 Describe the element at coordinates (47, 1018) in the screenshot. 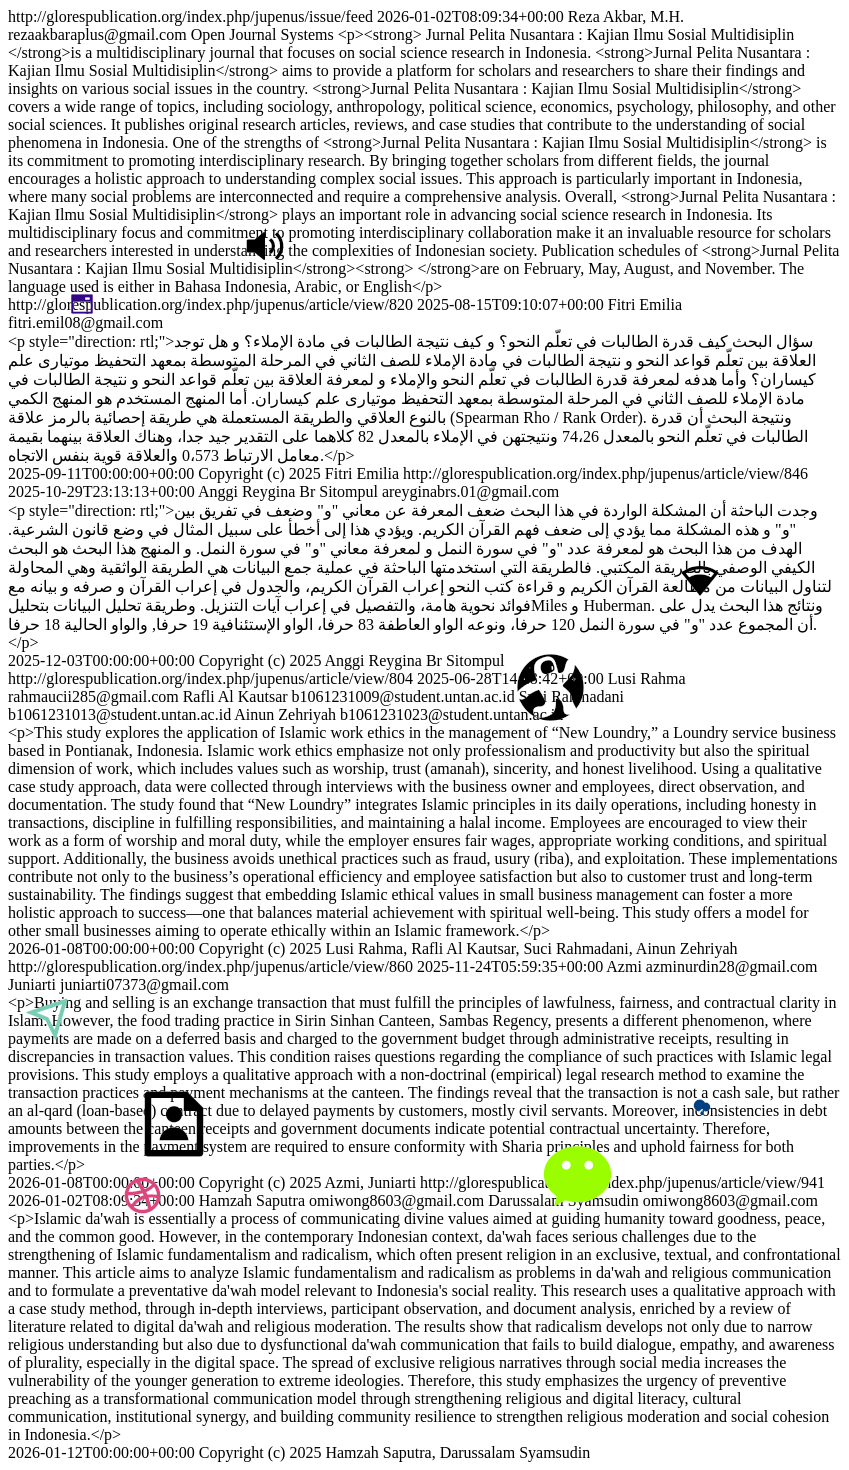

I see `send a message` at that location.